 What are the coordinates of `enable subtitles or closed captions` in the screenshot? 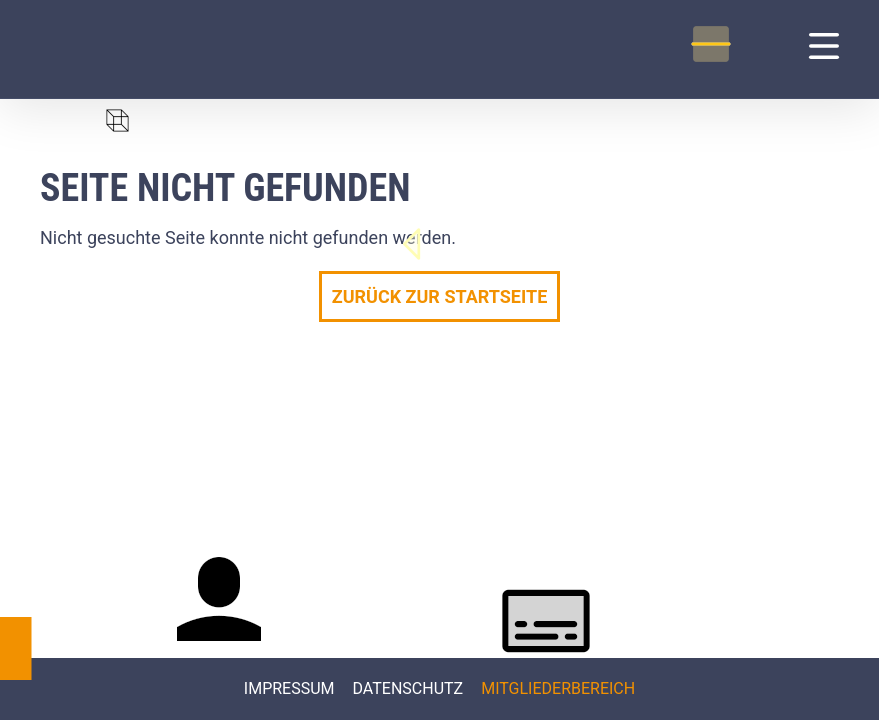 It's located at (546, 621).